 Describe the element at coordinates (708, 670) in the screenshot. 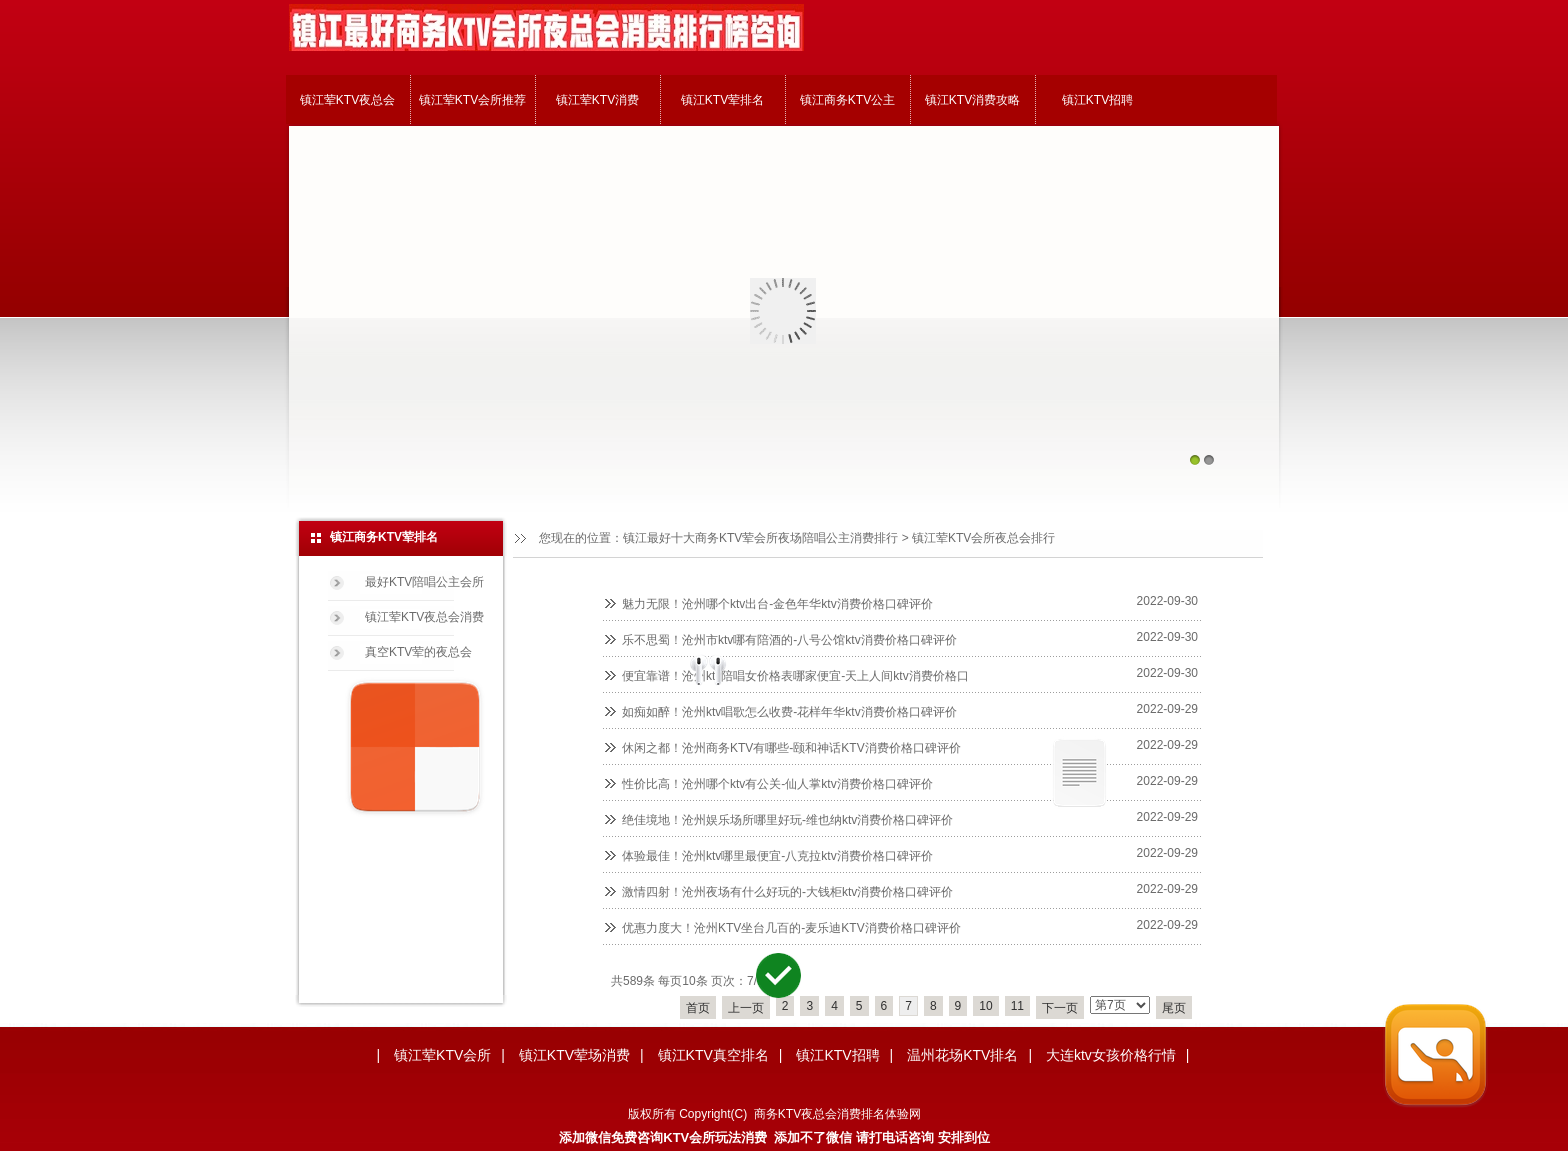

I see `connect bluetooth earbuds` at that location.